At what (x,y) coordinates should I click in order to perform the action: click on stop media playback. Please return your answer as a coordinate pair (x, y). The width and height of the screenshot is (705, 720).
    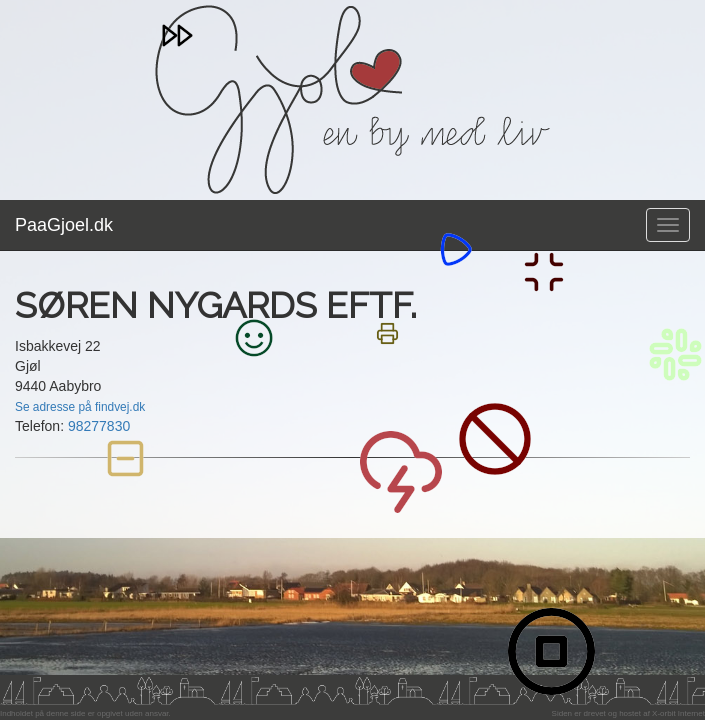
    Looking at the image, I should click on (551, 651).